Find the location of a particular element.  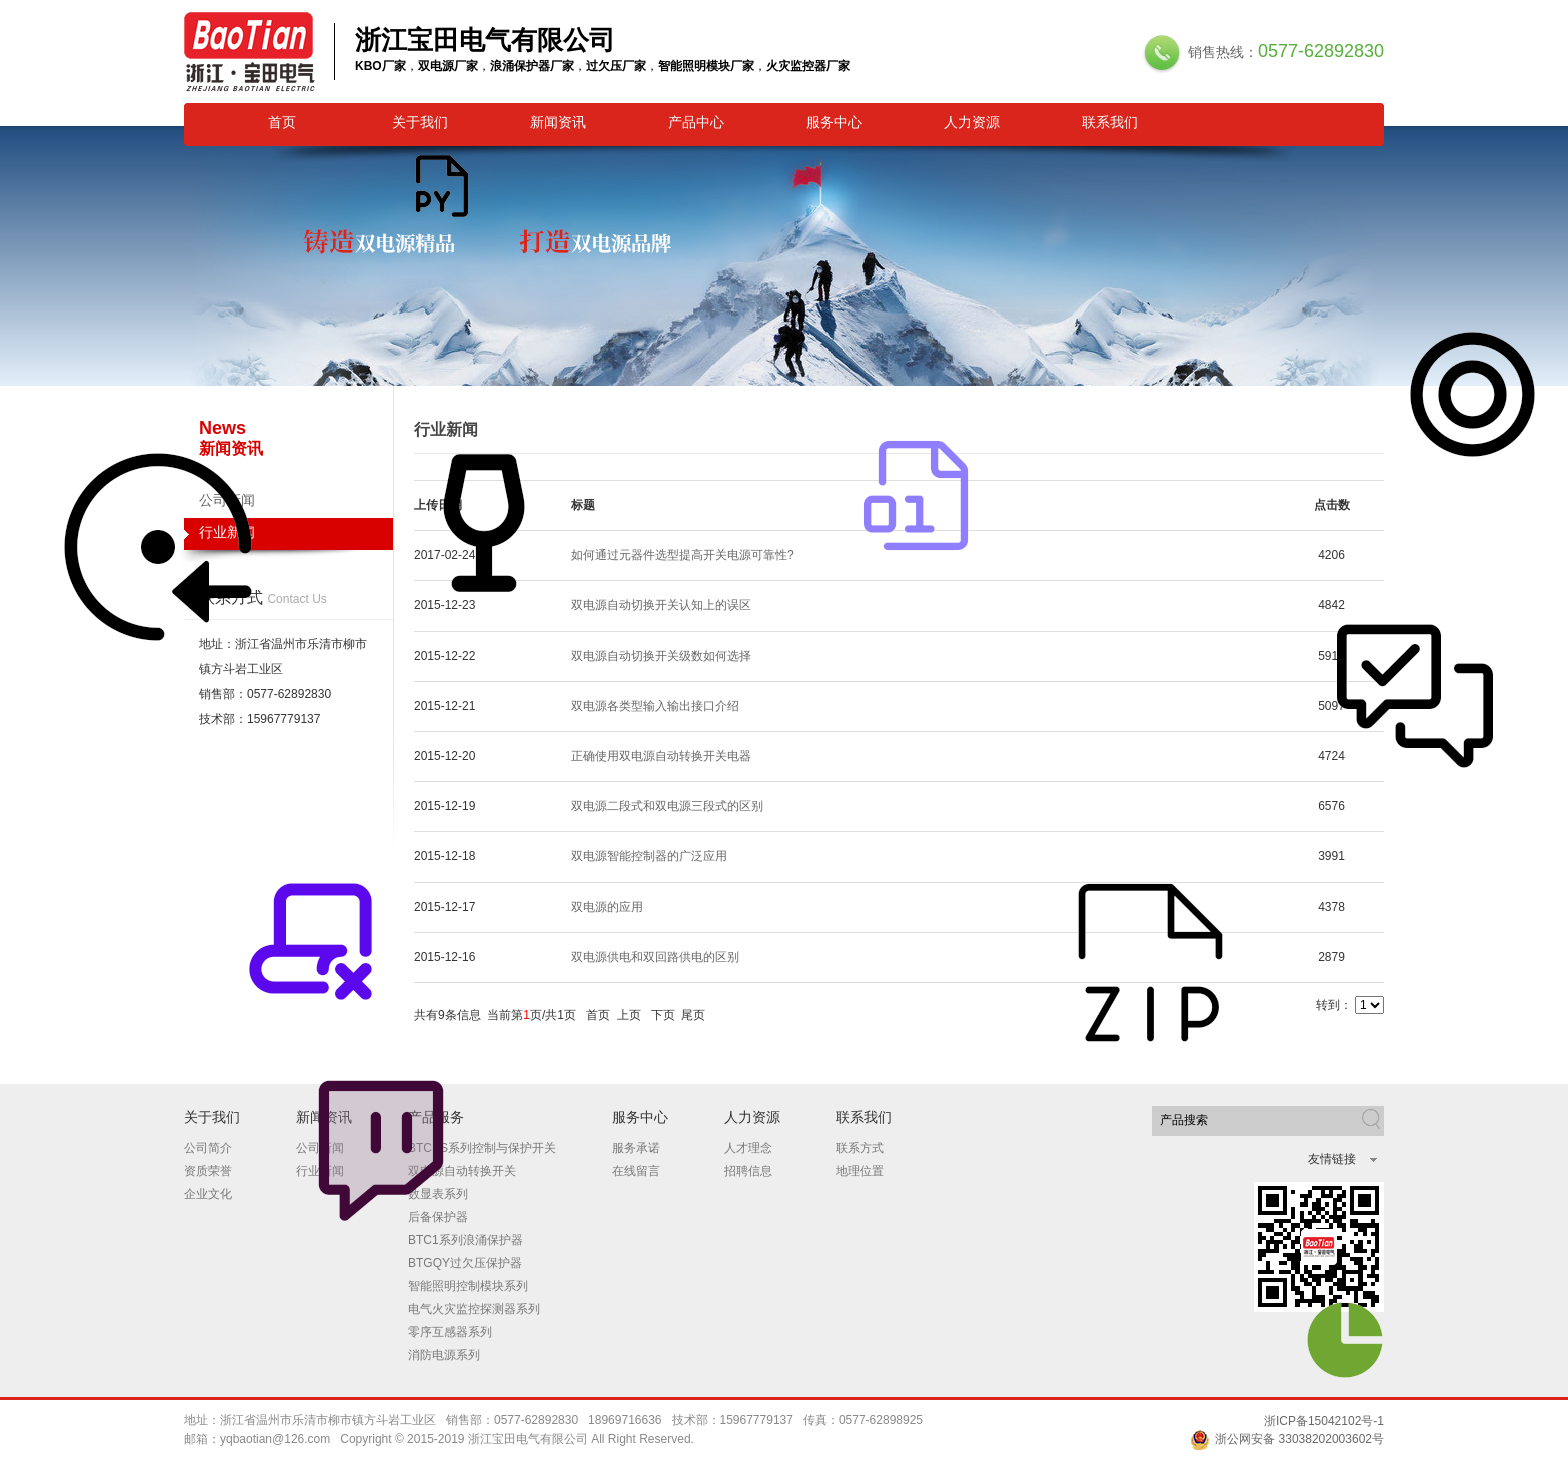

indicates a discussion has been closed or resolved is located at coordinates (1415, 696).